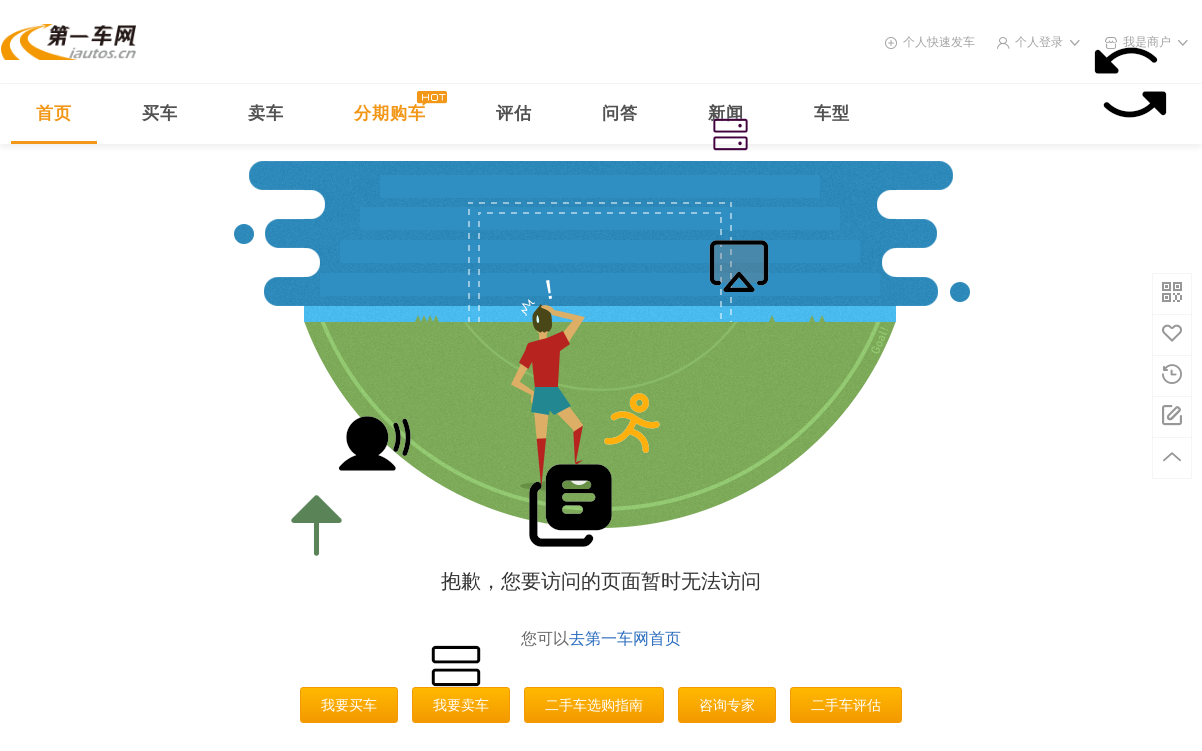  What do you see at coordinates (730, 134) in the screenshot?
I see `access storage or server settings` at bounding box center [730, 134].